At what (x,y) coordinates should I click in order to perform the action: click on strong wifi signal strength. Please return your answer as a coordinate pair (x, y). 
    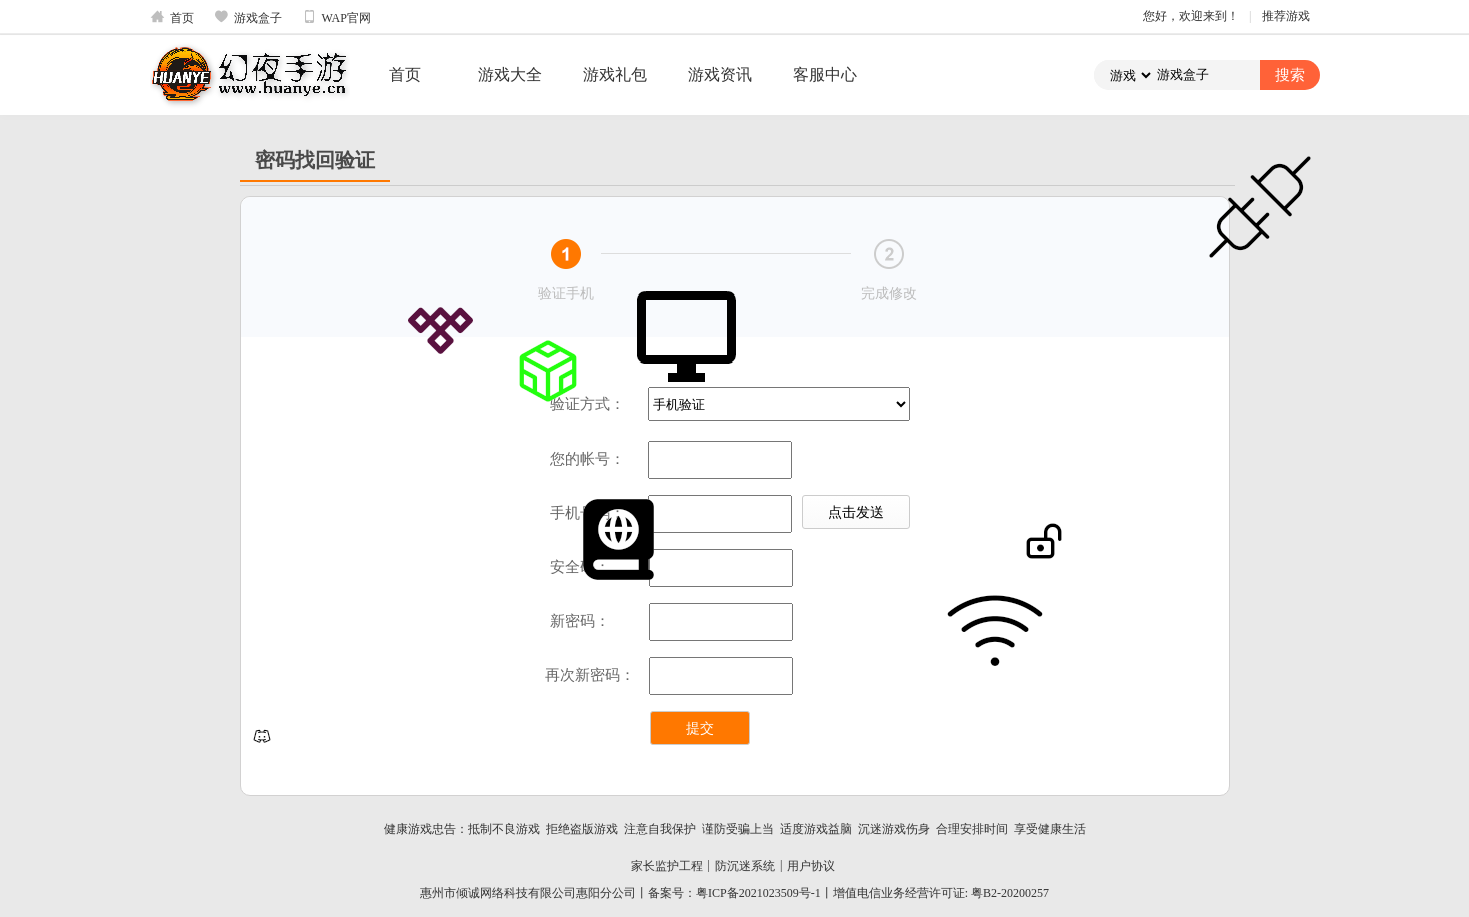
    Looking at the image, I should click on (995, 629).